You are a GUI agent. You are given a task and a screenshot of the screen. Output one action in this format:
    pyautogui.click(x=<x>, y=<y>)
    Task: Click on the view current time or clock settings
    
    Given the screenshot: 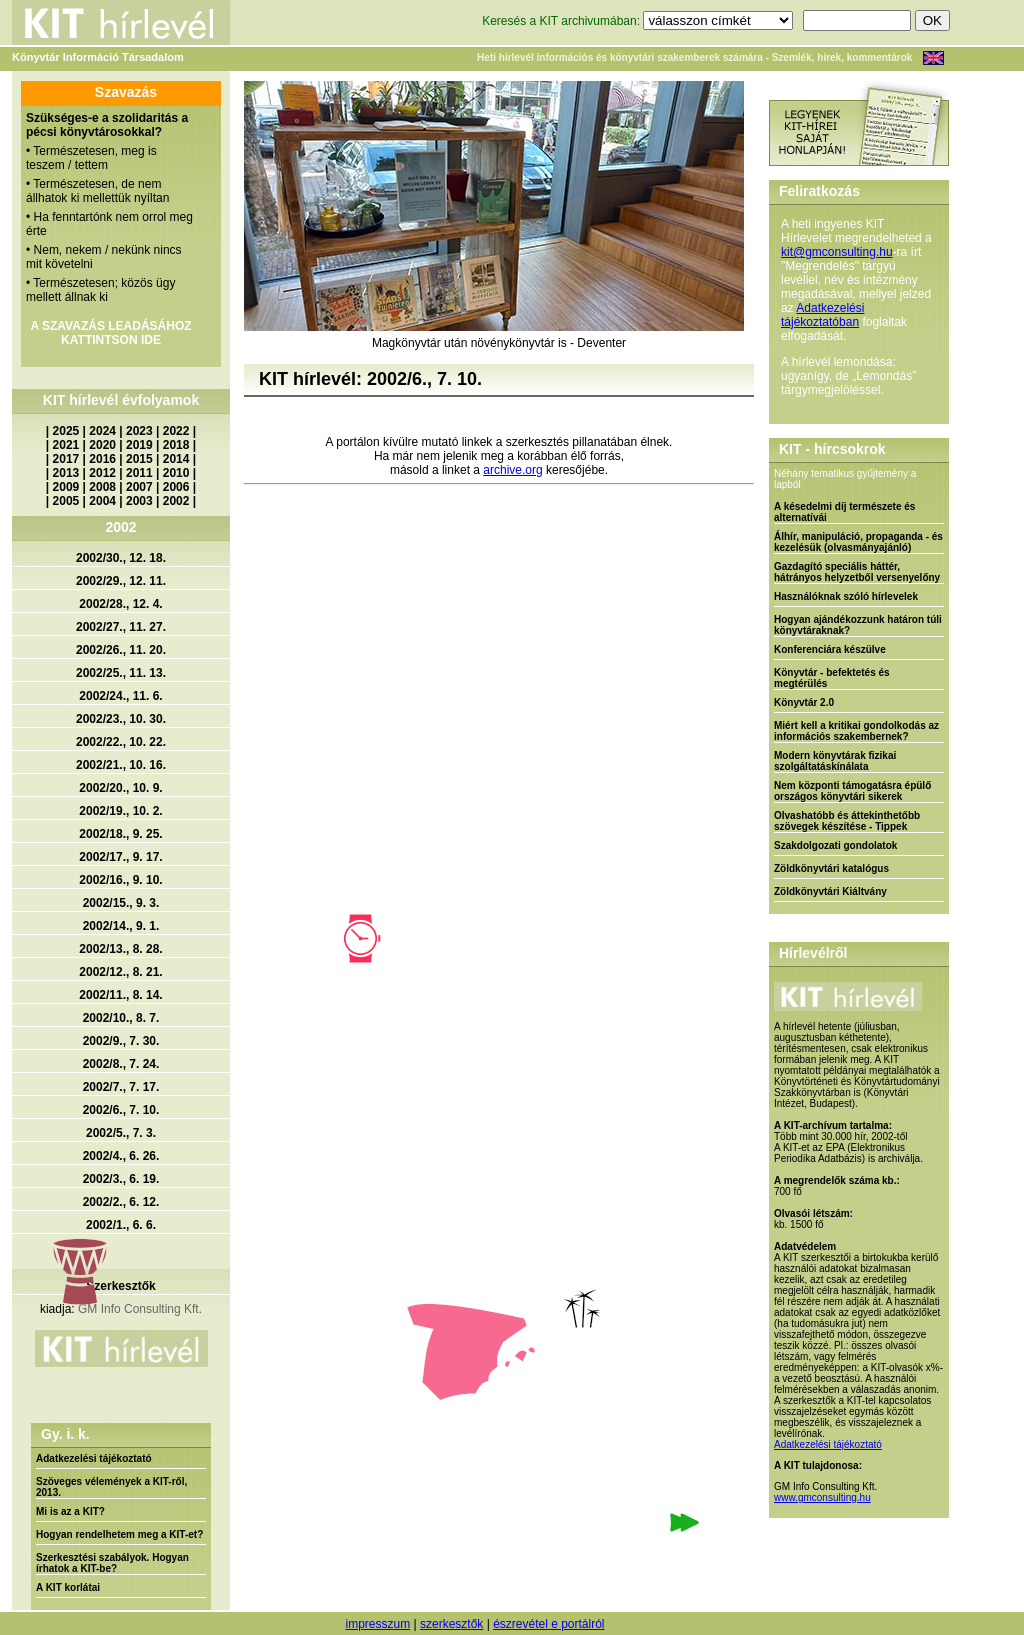 What is the action you would take?
    pyautogui.click(x=360, y=938)
    